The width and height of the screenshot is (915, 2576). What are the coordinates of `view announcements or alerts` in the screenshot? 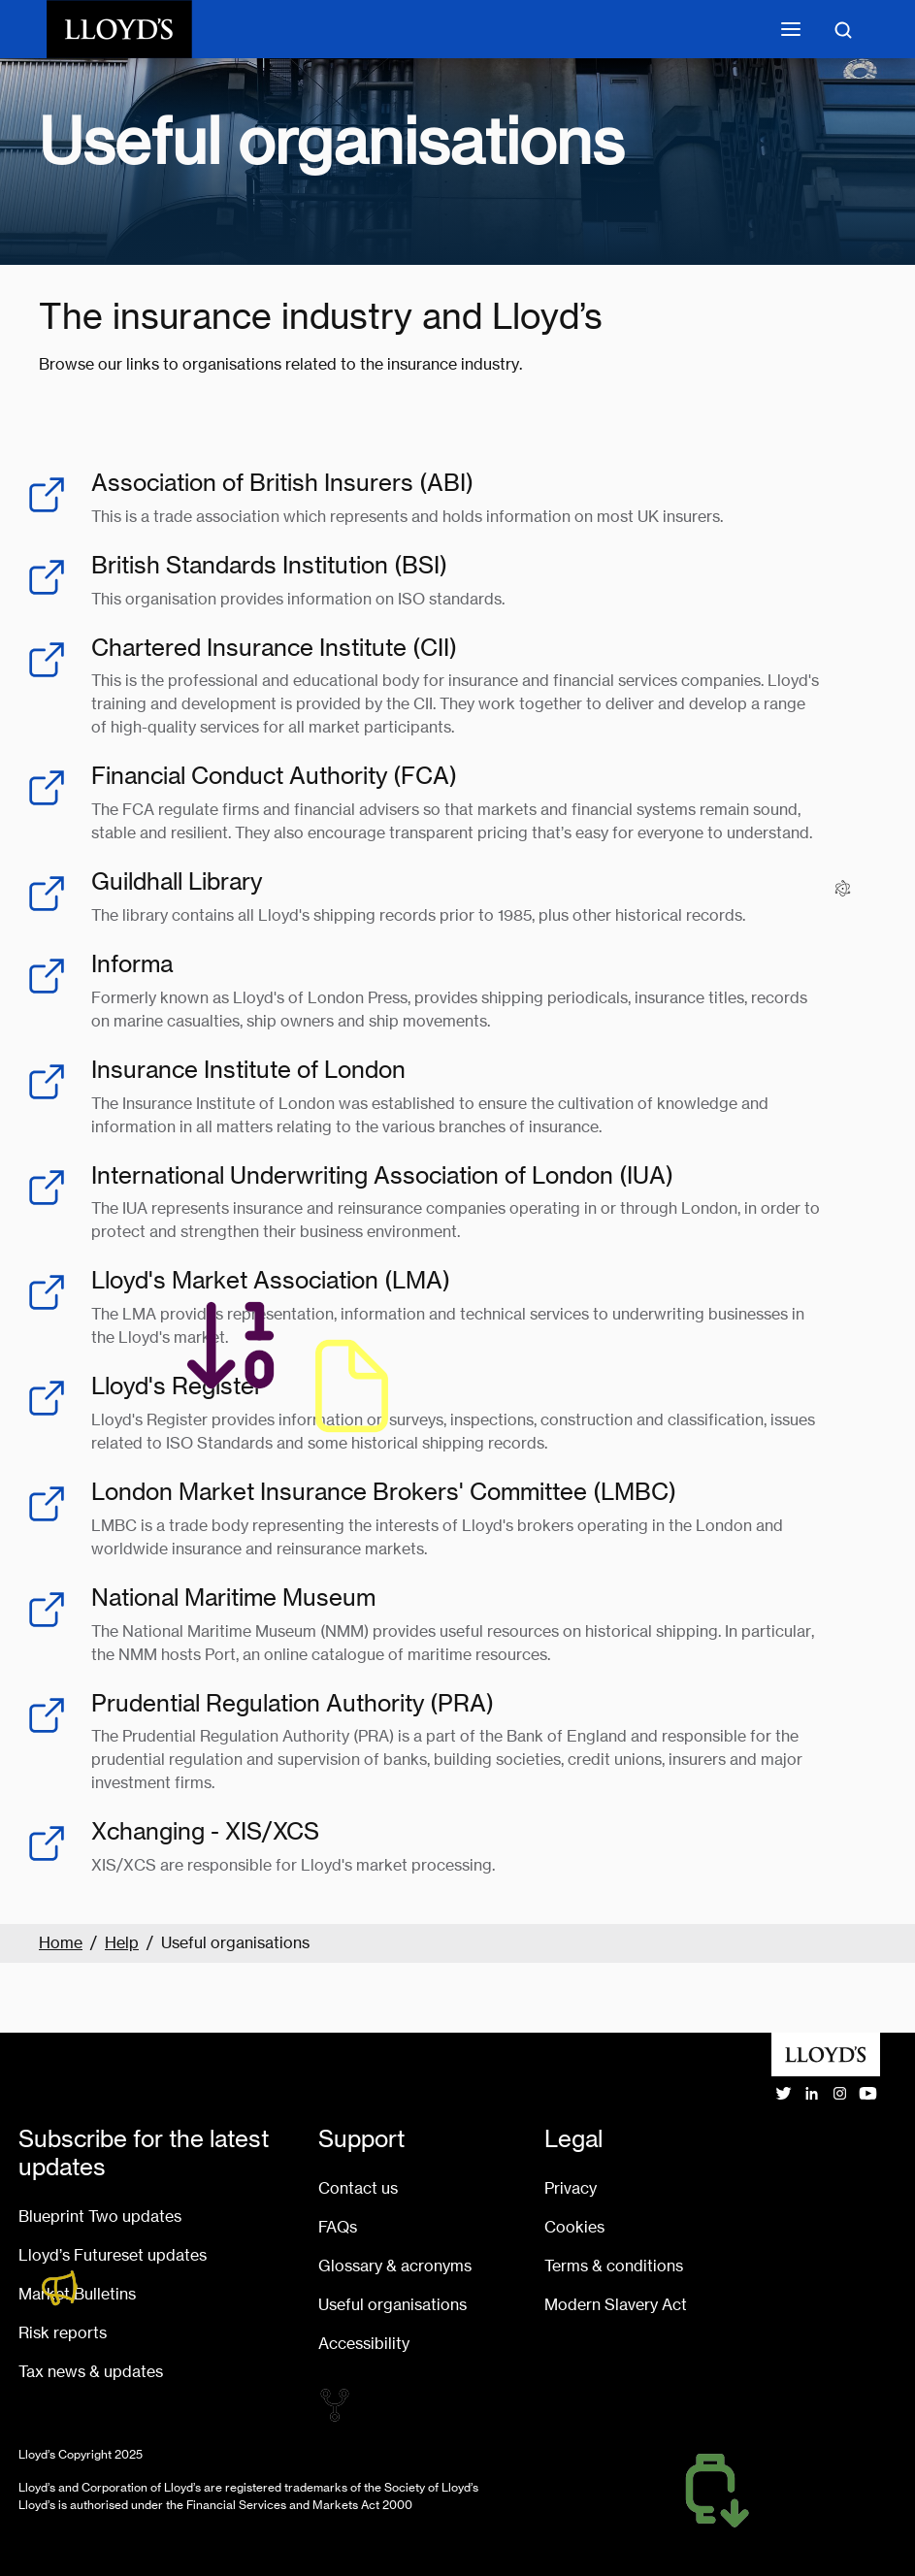 It's located at (59, 2288).